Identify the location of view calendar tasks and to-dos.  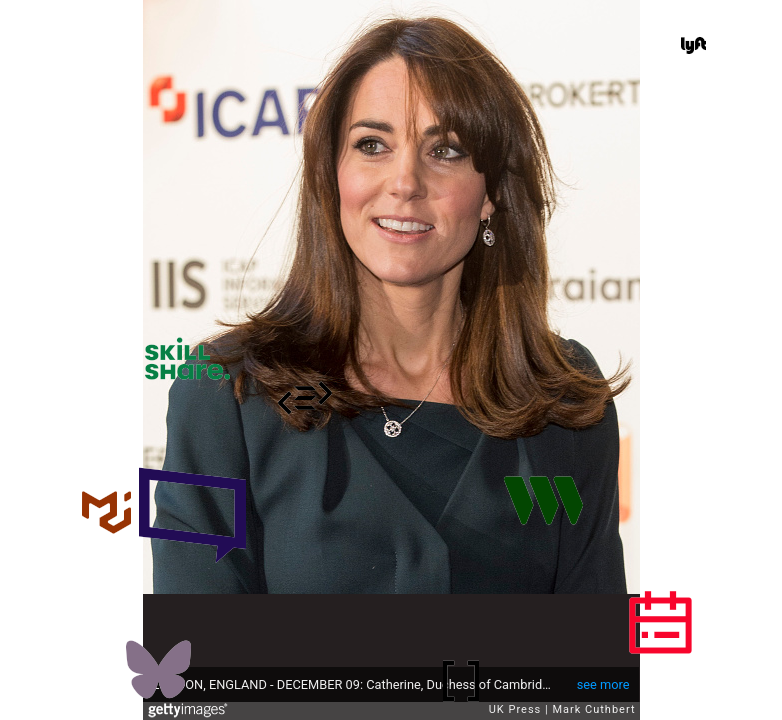
(660, 625).